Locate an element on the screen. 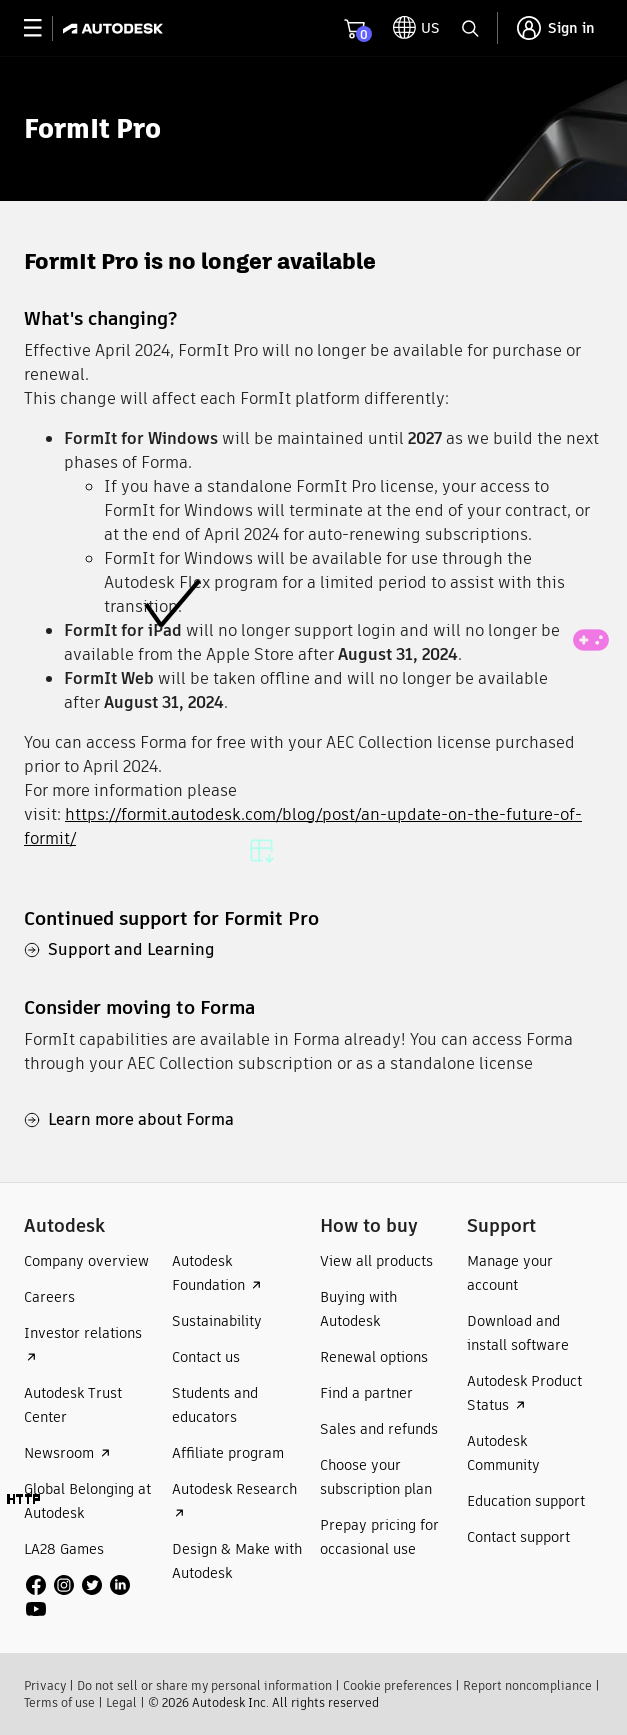 The width and height of the screenshot is (627, 1735). download table data is located at coordinates (261, 850).